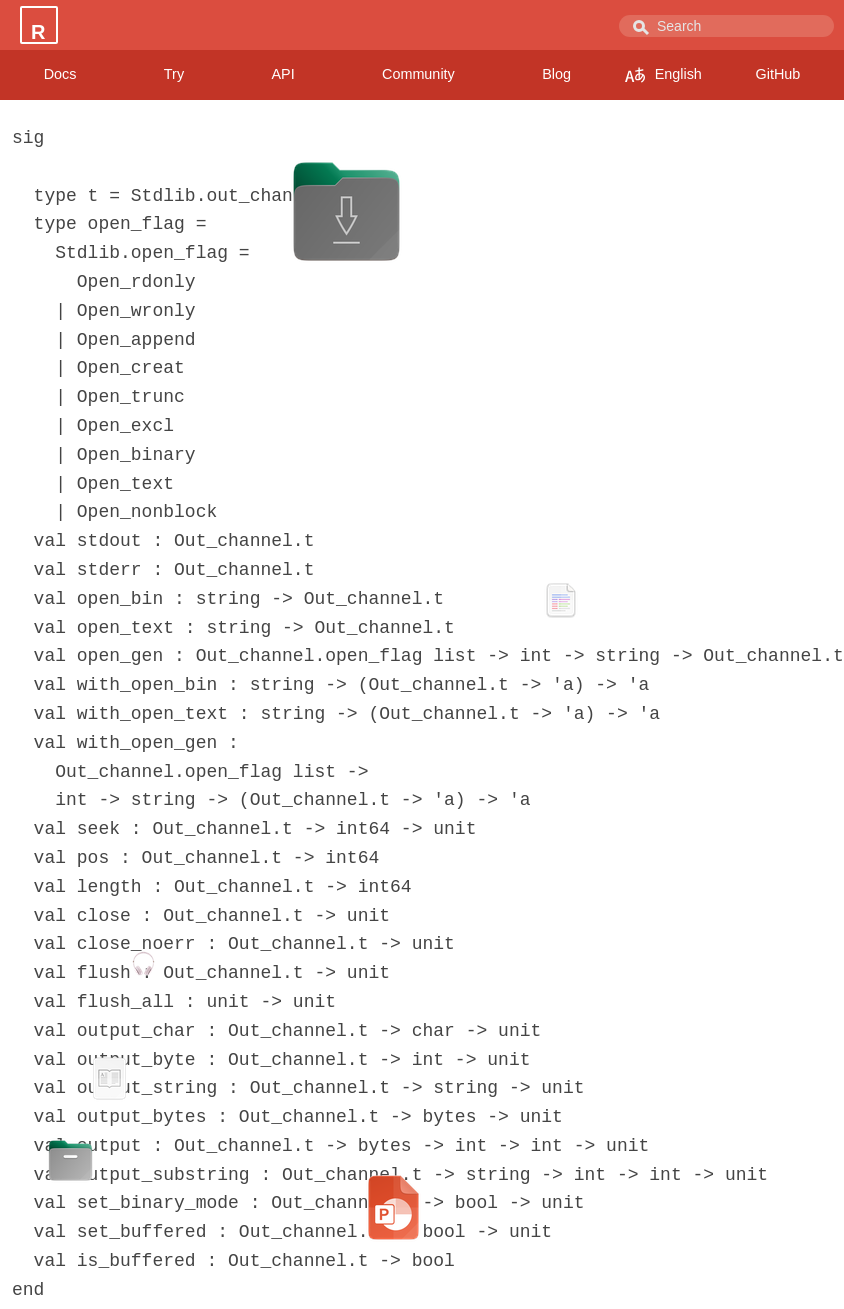 Image resolution: width=844 pixels, height=1309 pixels. I want to click on bluetooth headphones connected, so click(143, 963).